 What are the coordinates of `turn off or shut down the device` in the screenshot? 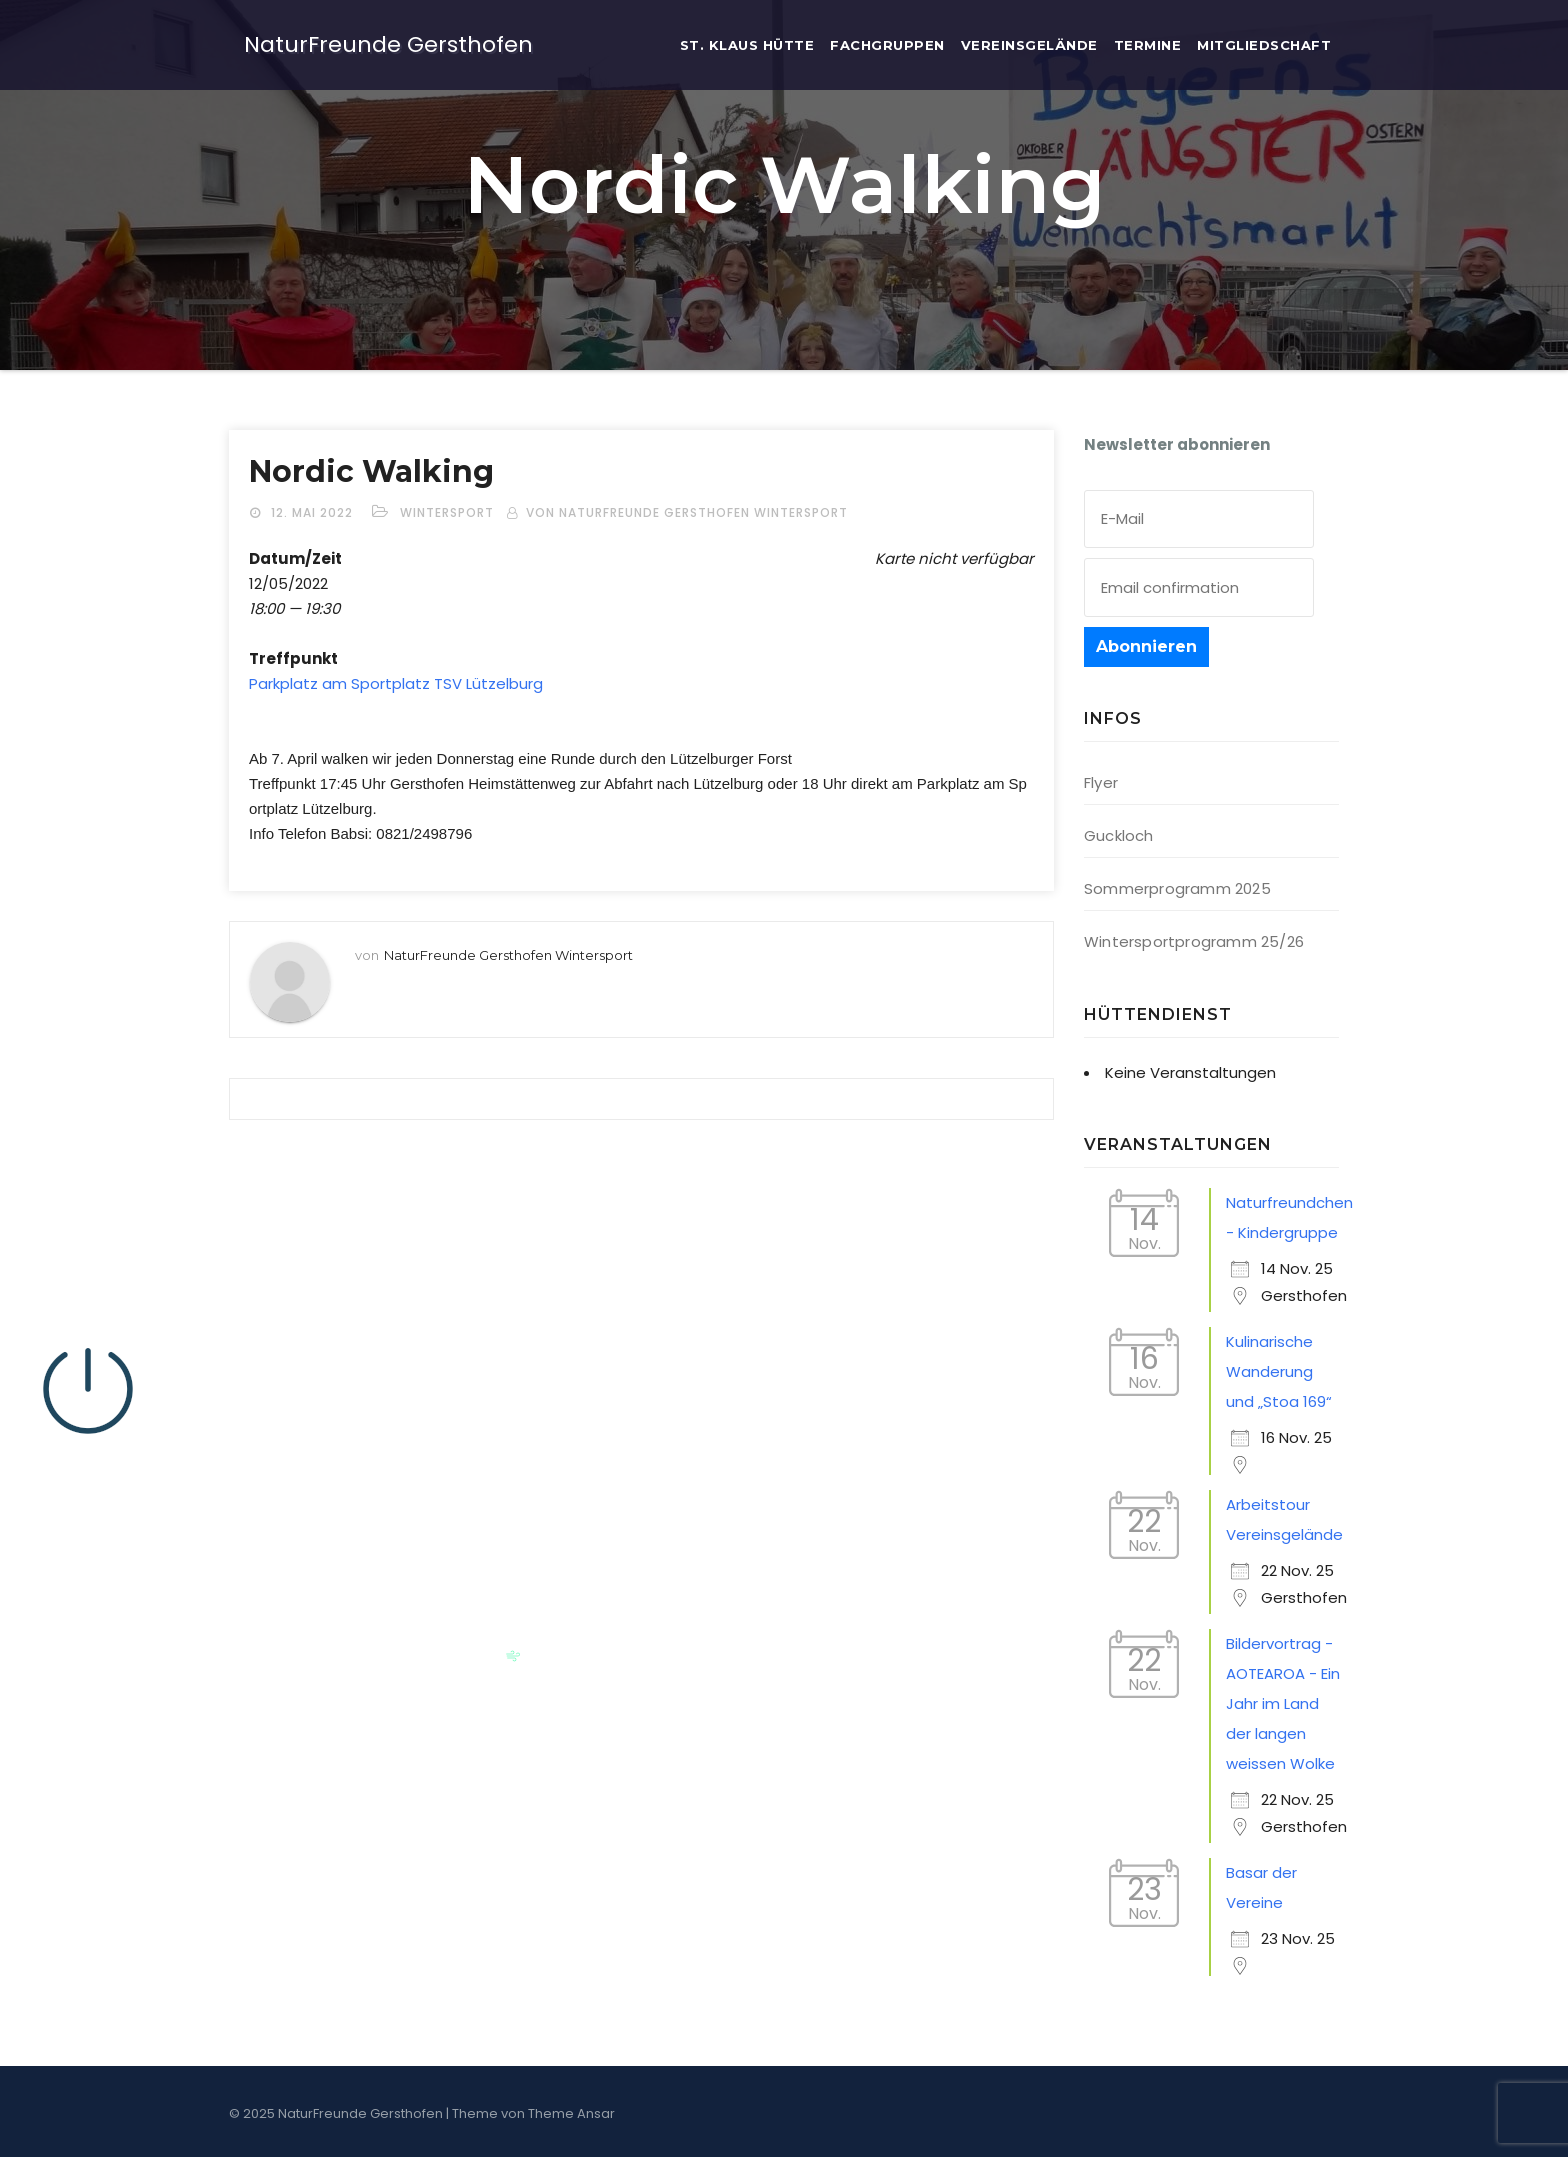 It's located at (88, 1389).